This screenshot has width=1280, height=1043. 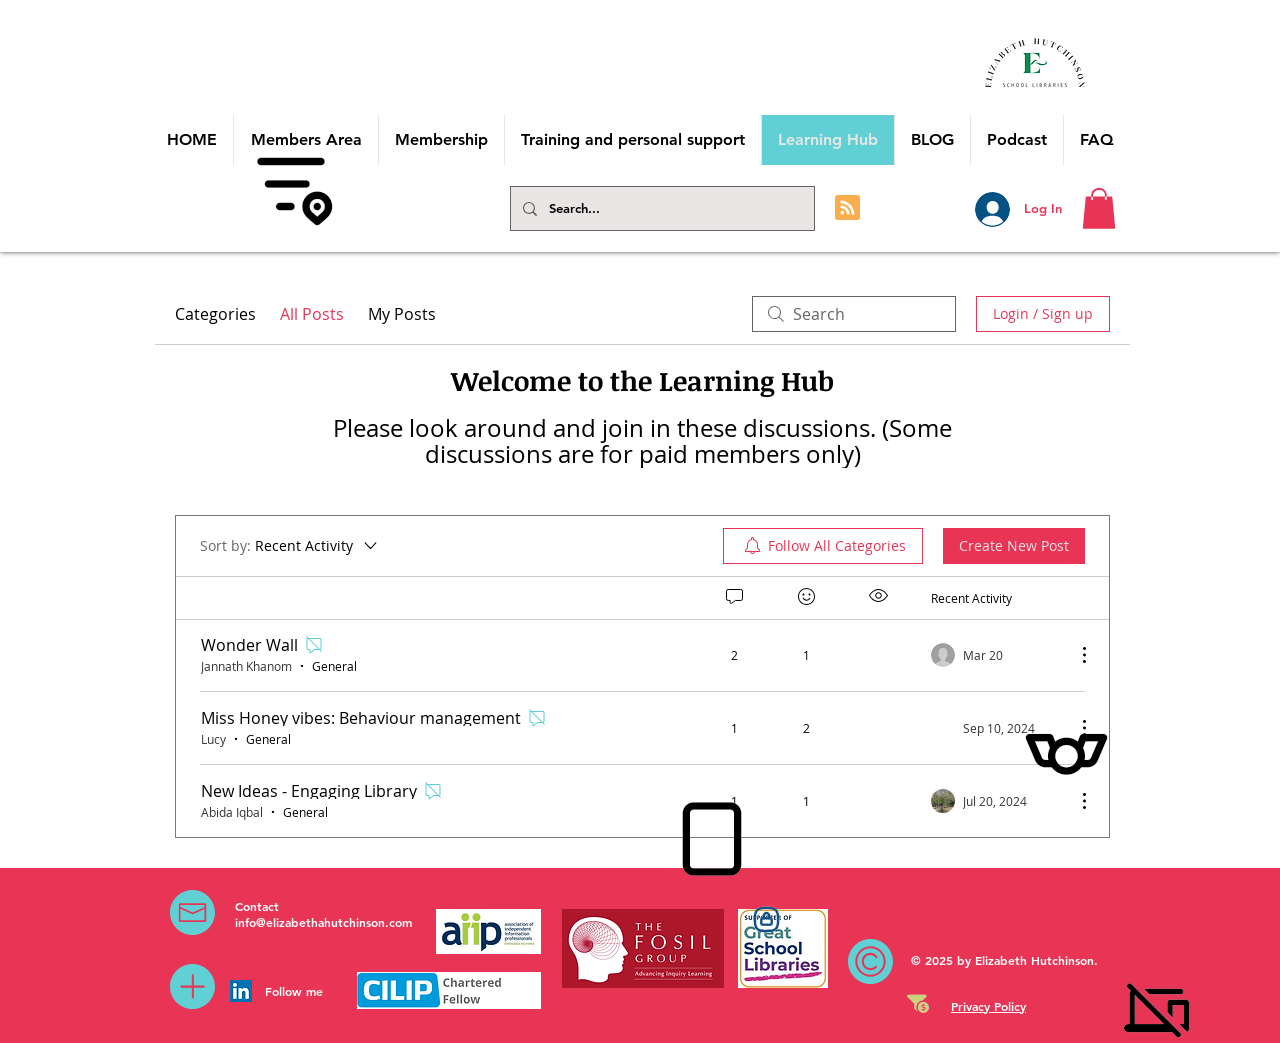 I want to click on view achievements or honors, so click(x=1066, y=752).